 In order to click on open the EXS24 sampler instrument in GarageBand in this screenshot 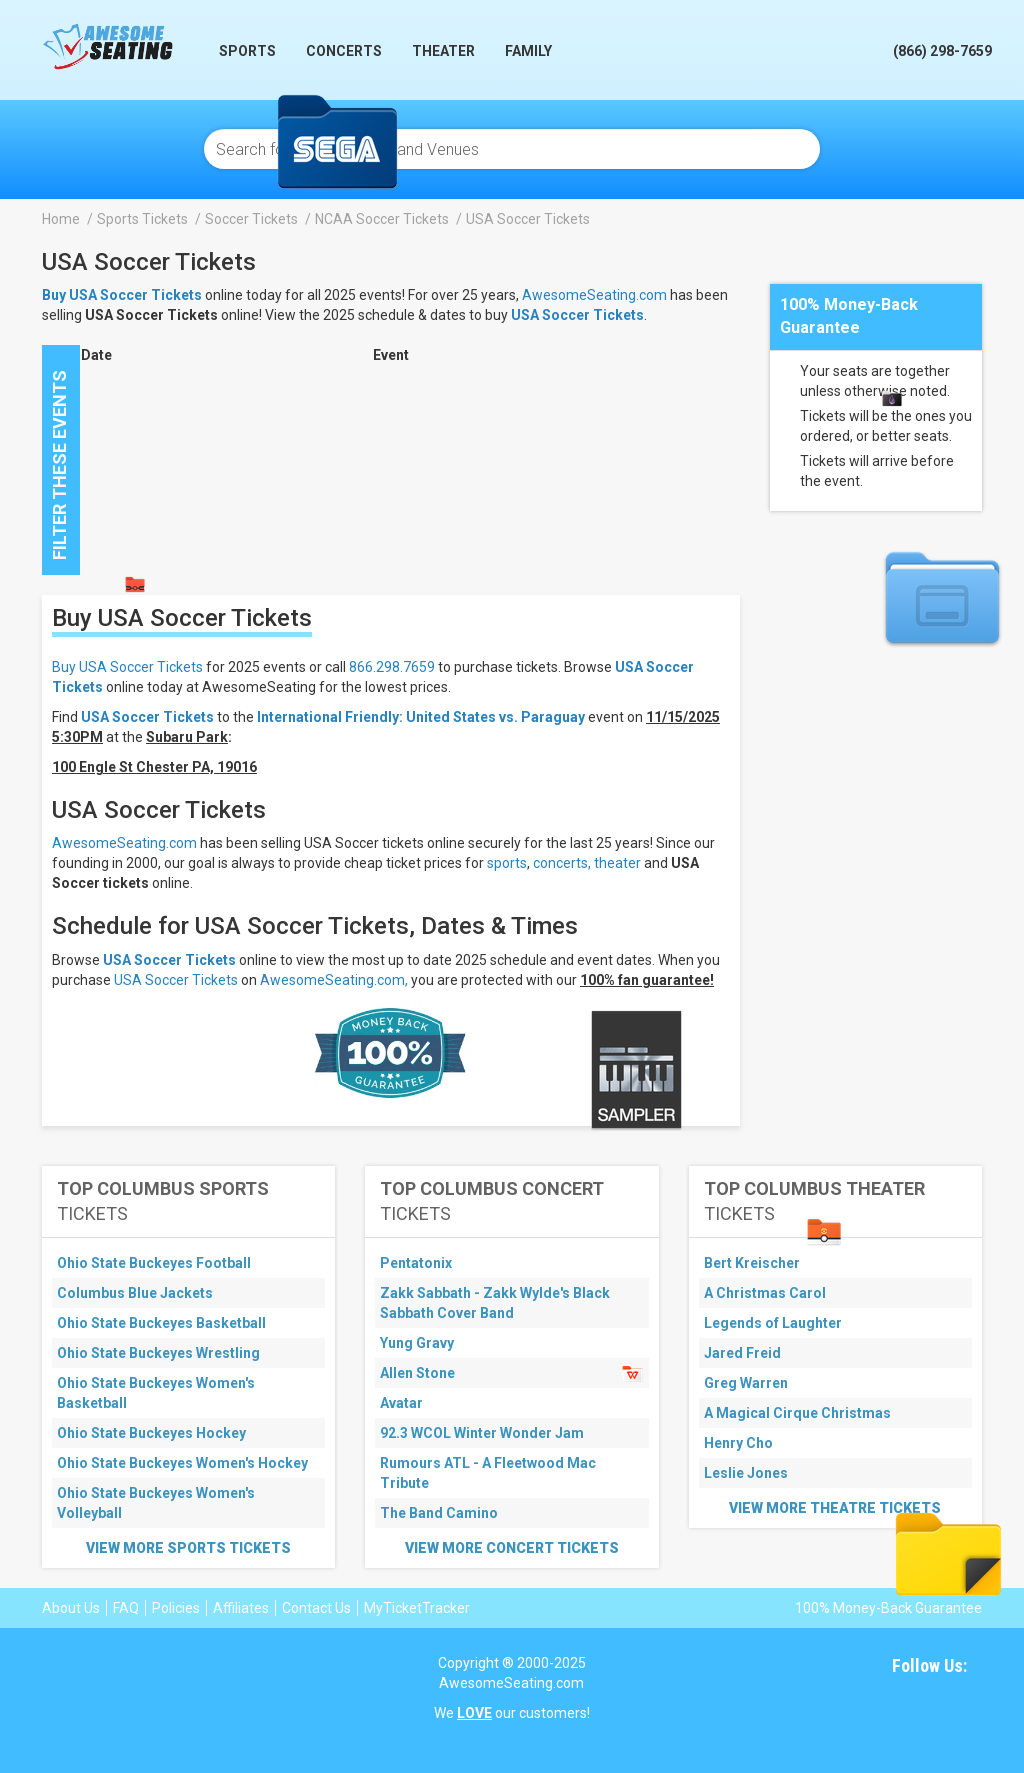, I will do `click(636, 1072)`.